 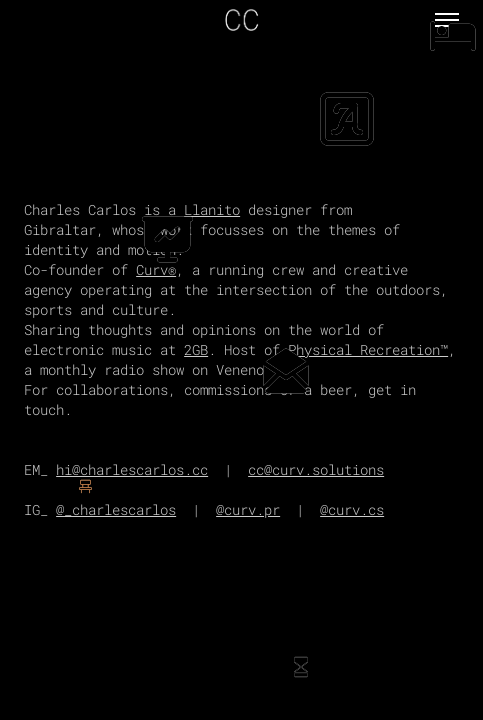 What do you see at coordinates (286, 371) in the screenshot?
I see `an opened or read email message` at bounding box center [286, 371].